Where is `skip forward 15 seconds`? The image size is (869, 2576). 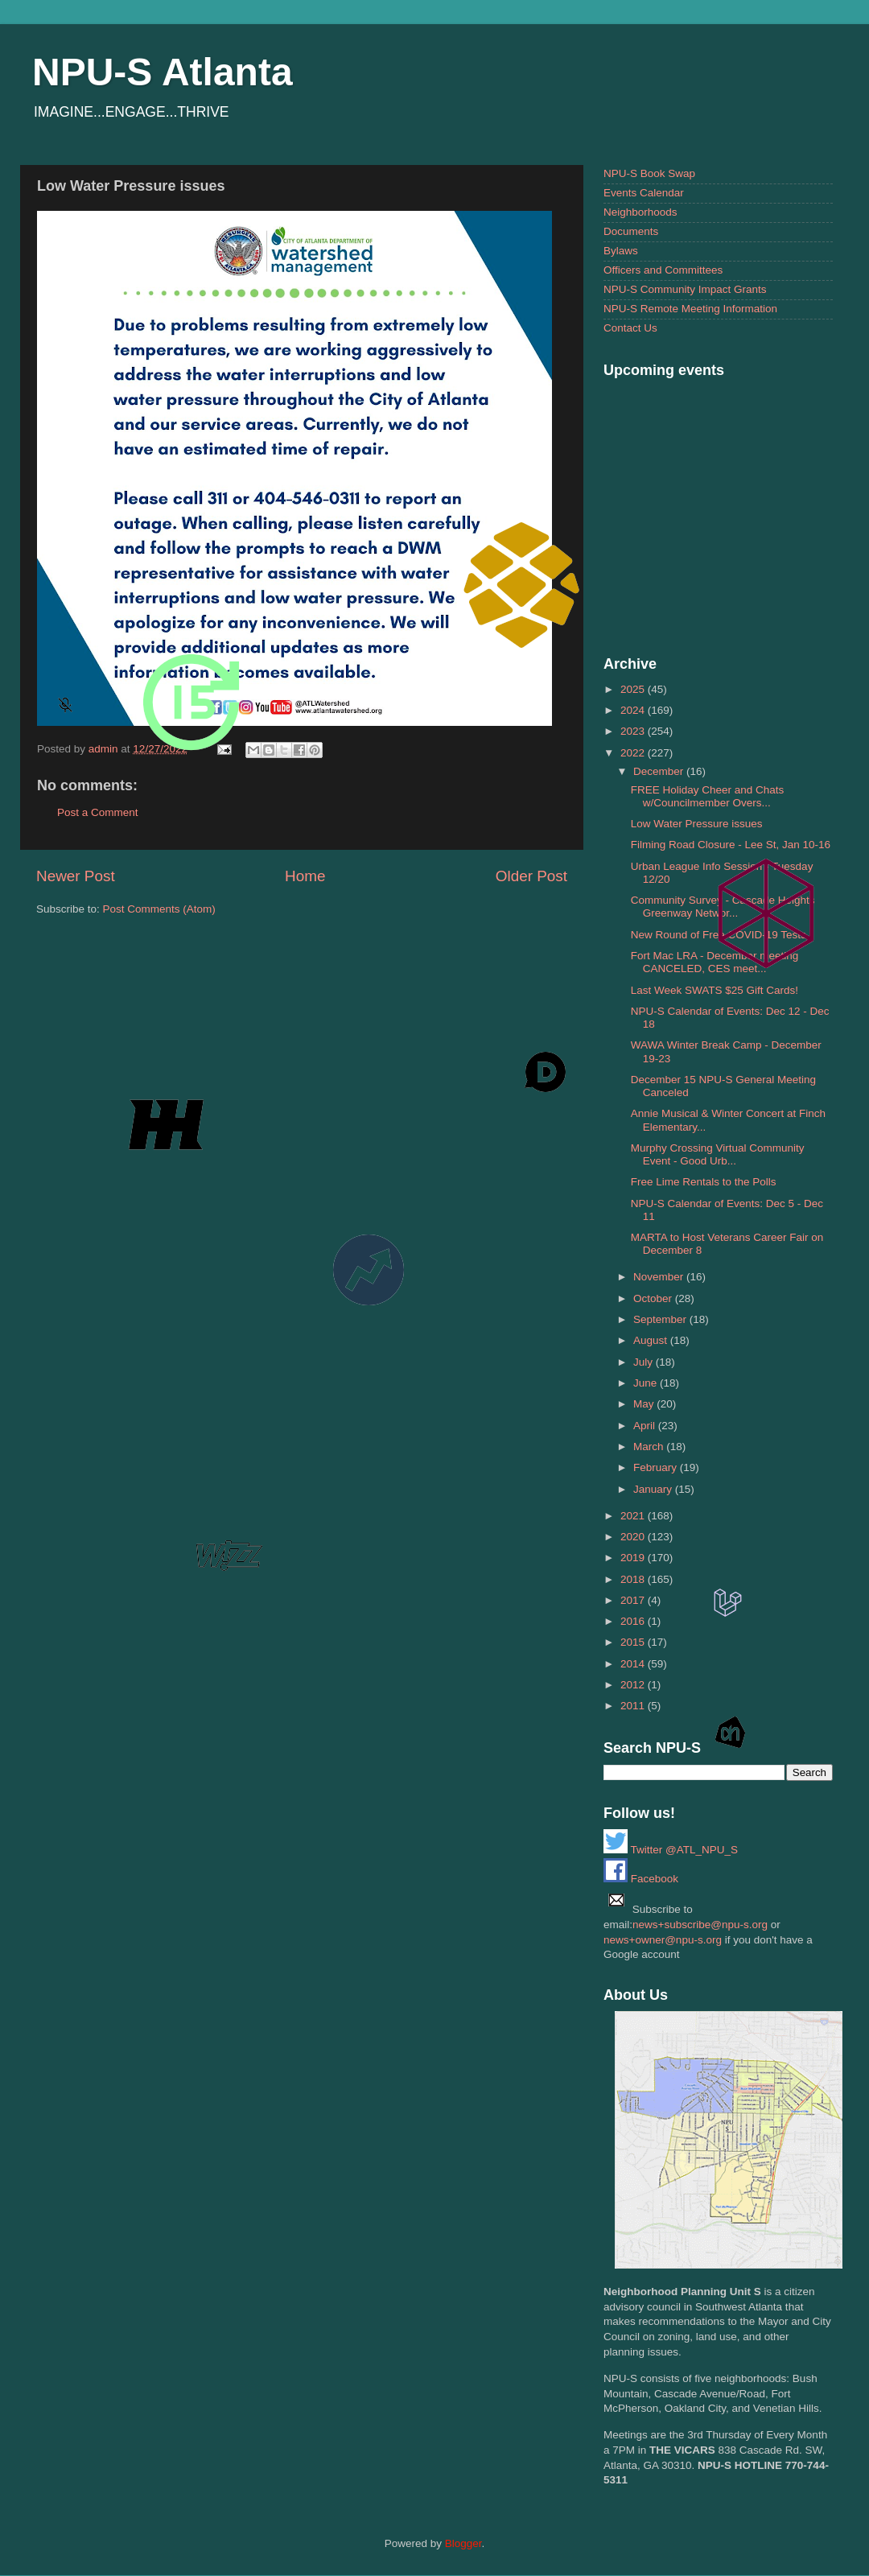
skip forward 15 seconds is located at coordinates (191, 702).